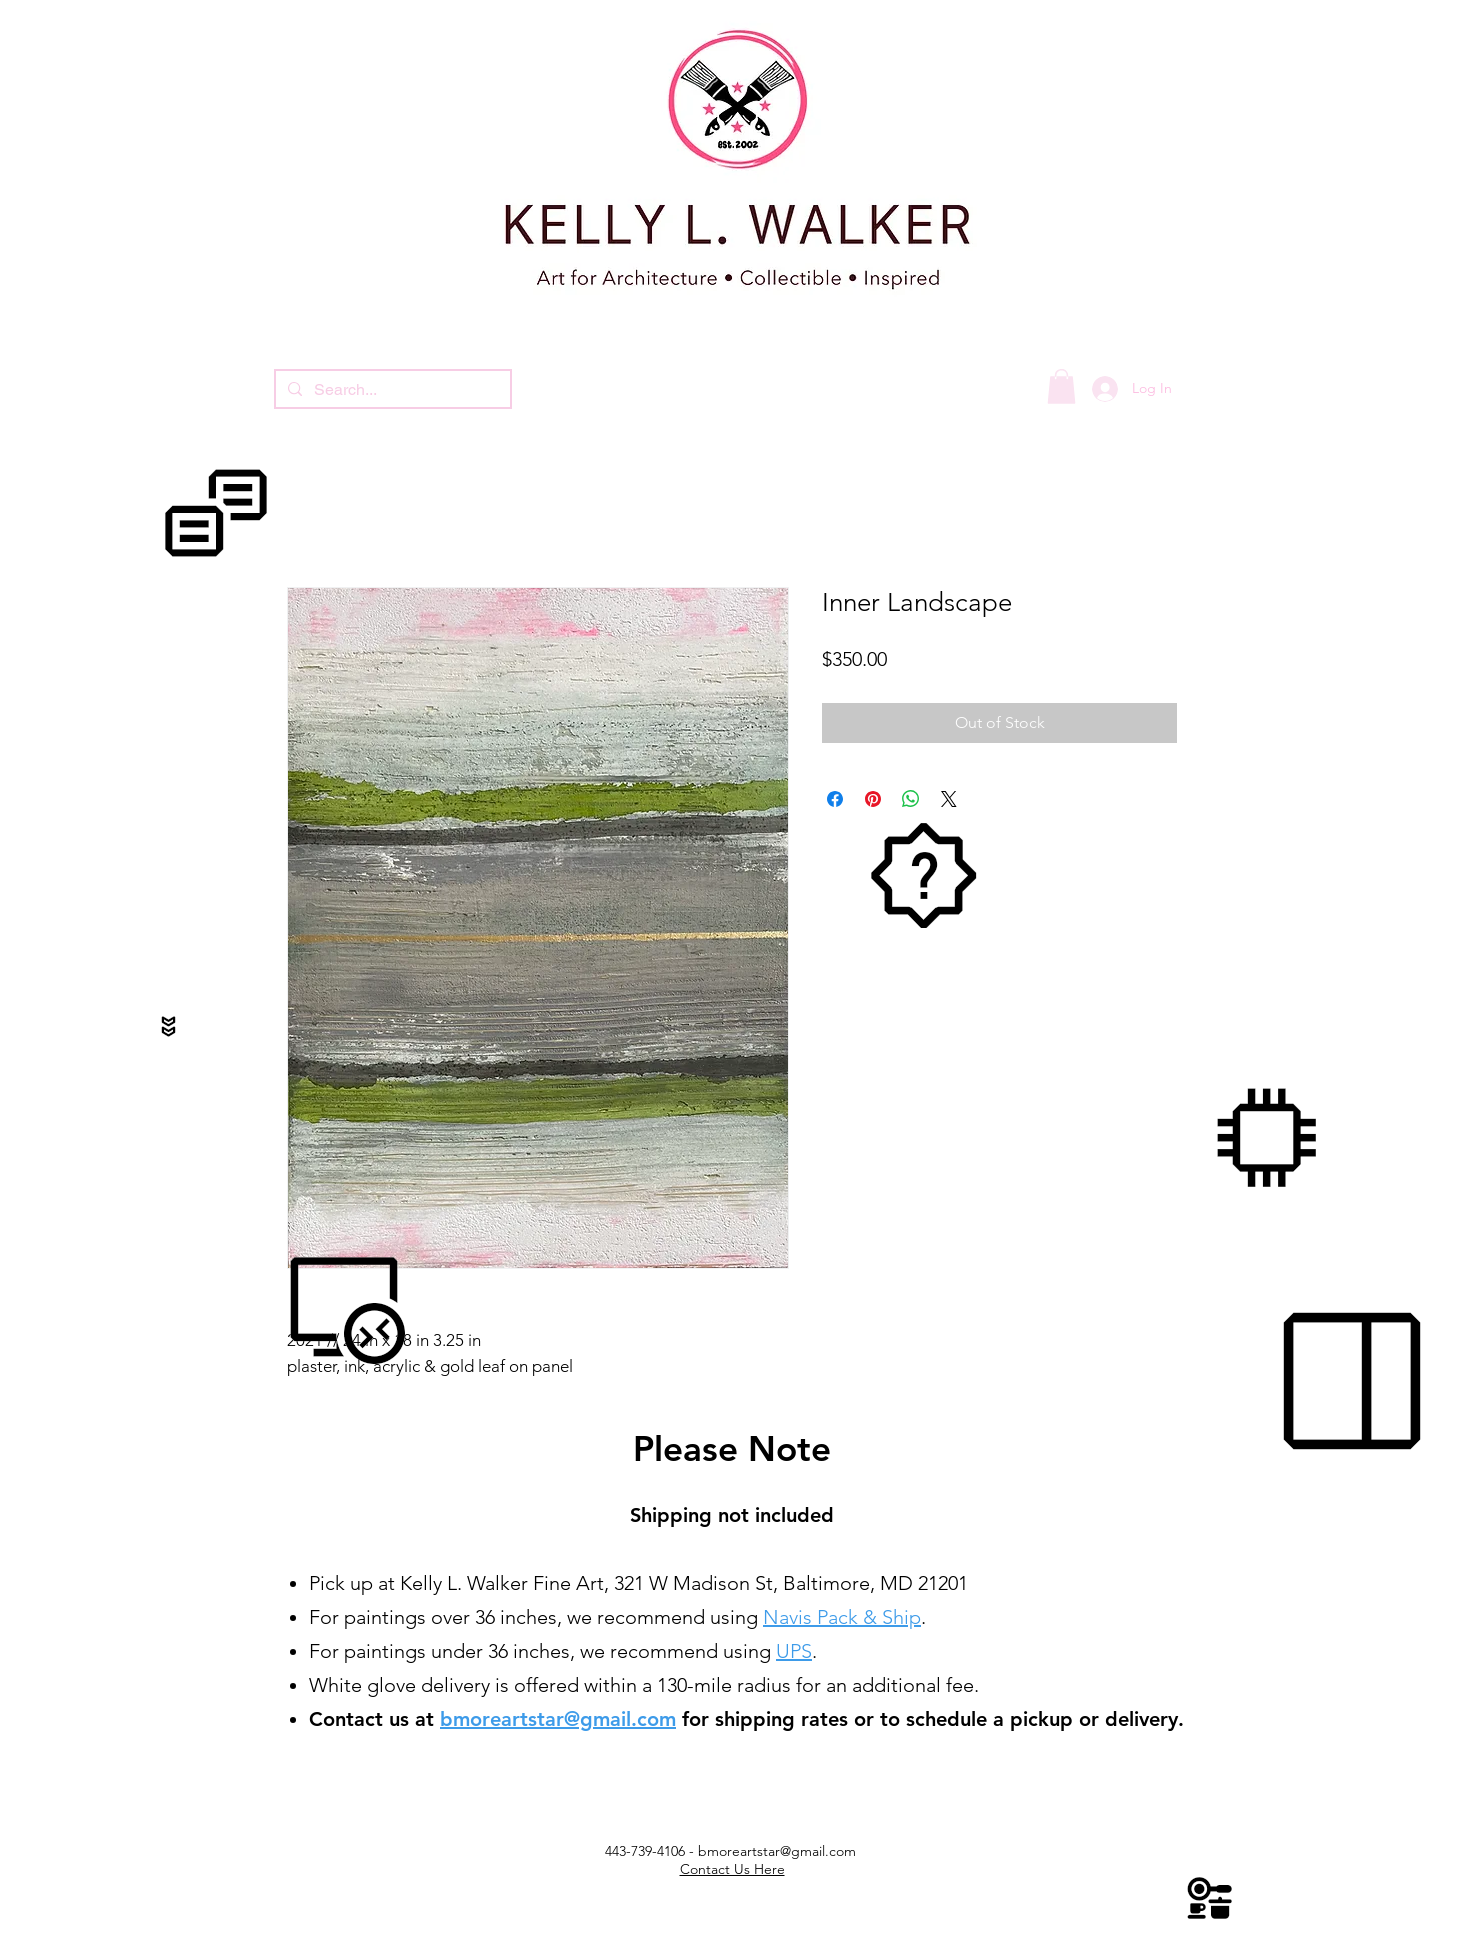 This screenshot has height=1933, width=1464. Describe the element at coordinates (427, 586) in the screenshot. I see `empty placeholder icon for spacing or alignment` at that location.